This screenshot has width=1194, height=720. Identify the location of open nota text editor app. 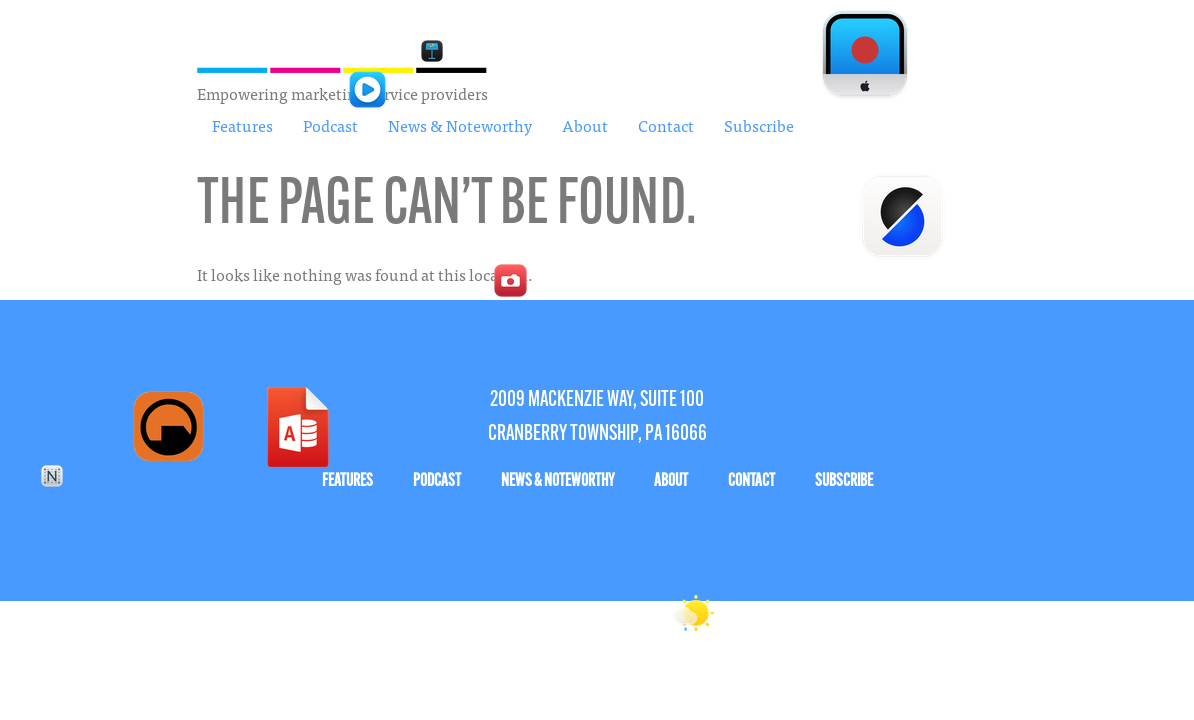
(52, 476).